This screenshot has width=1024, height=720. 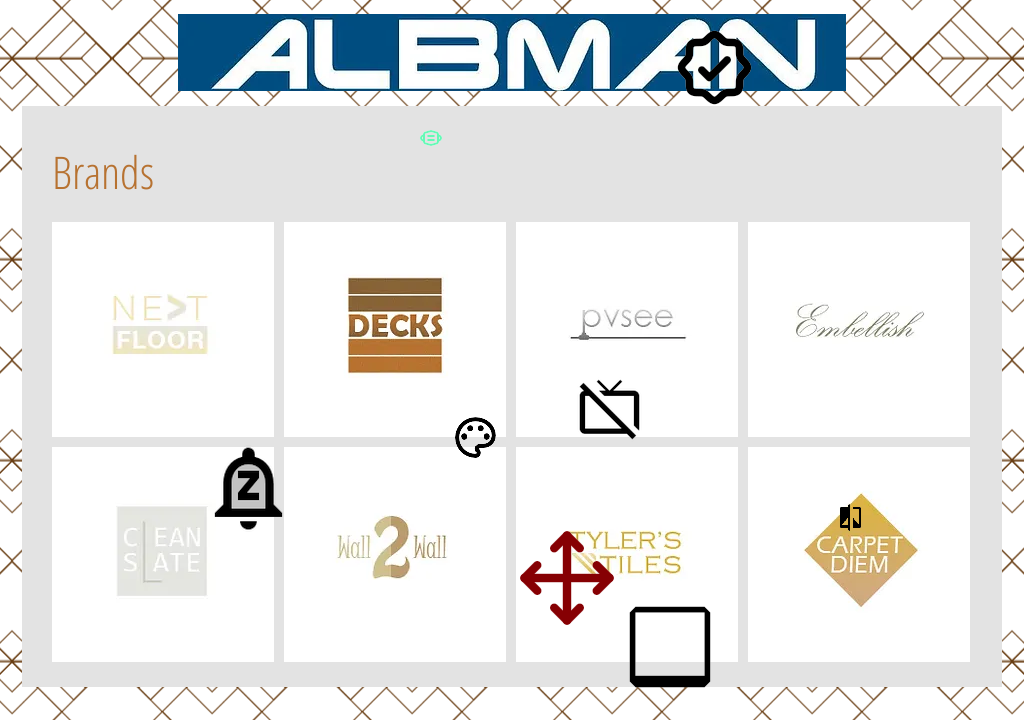 What do you see at coordinates (670, 647) in the screenshot?
I see `toggle the status bar visibility` at bounding box center [670, 647].